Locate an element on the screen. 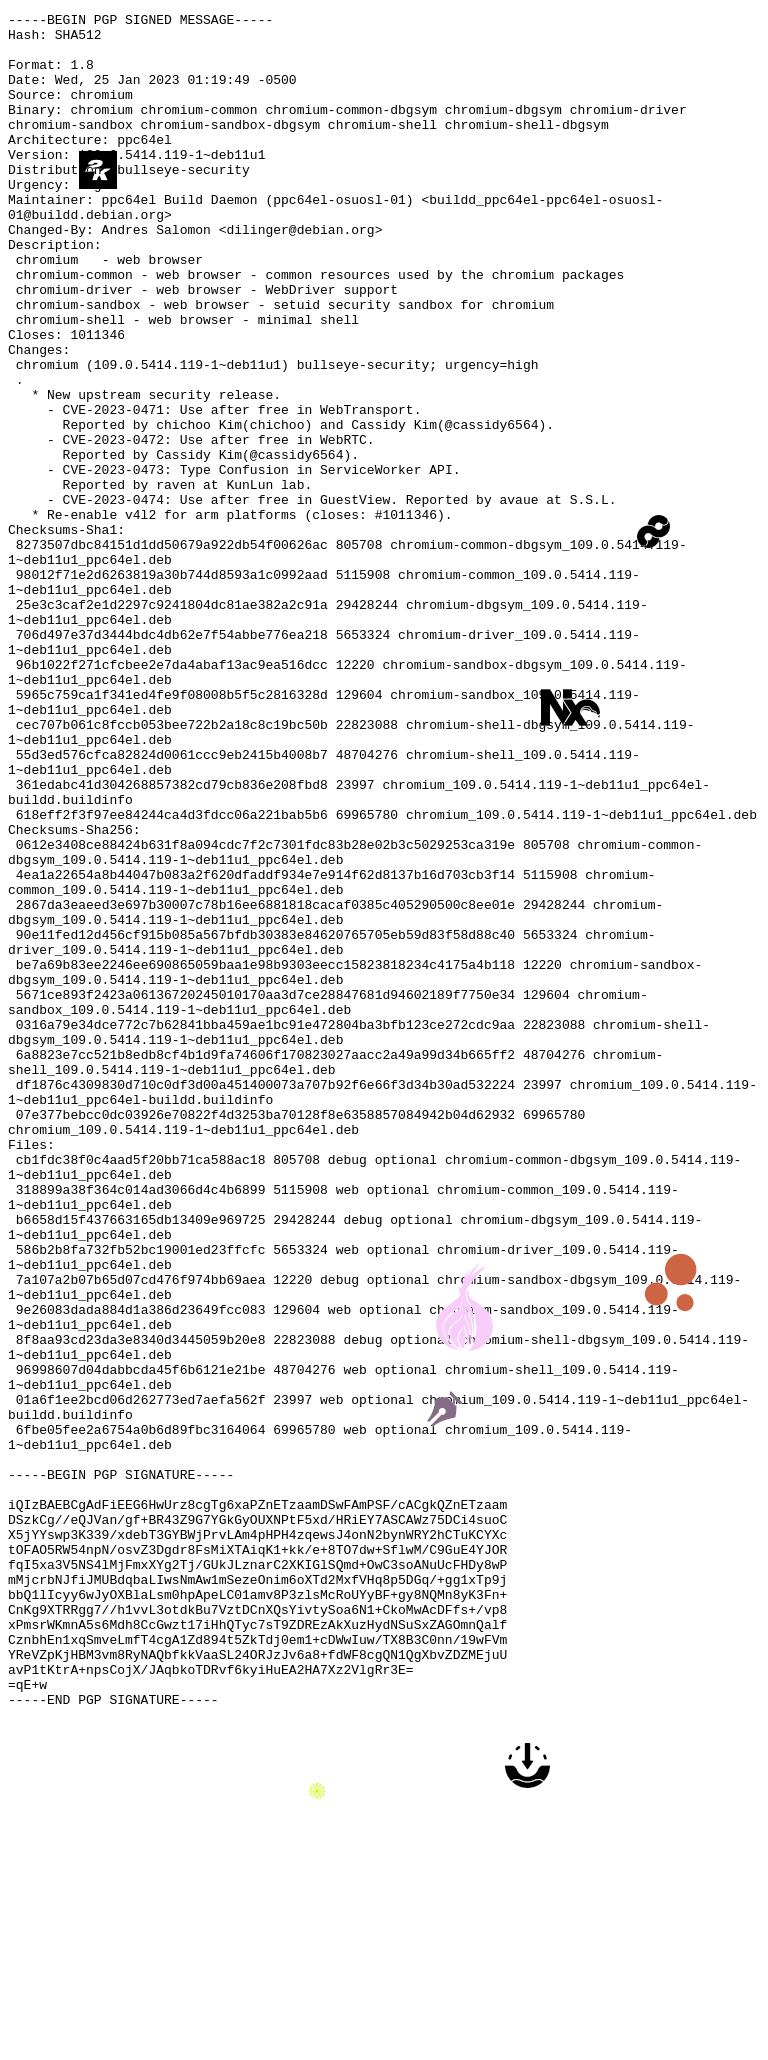  nx build system logo is located at coordinates (570, 707).